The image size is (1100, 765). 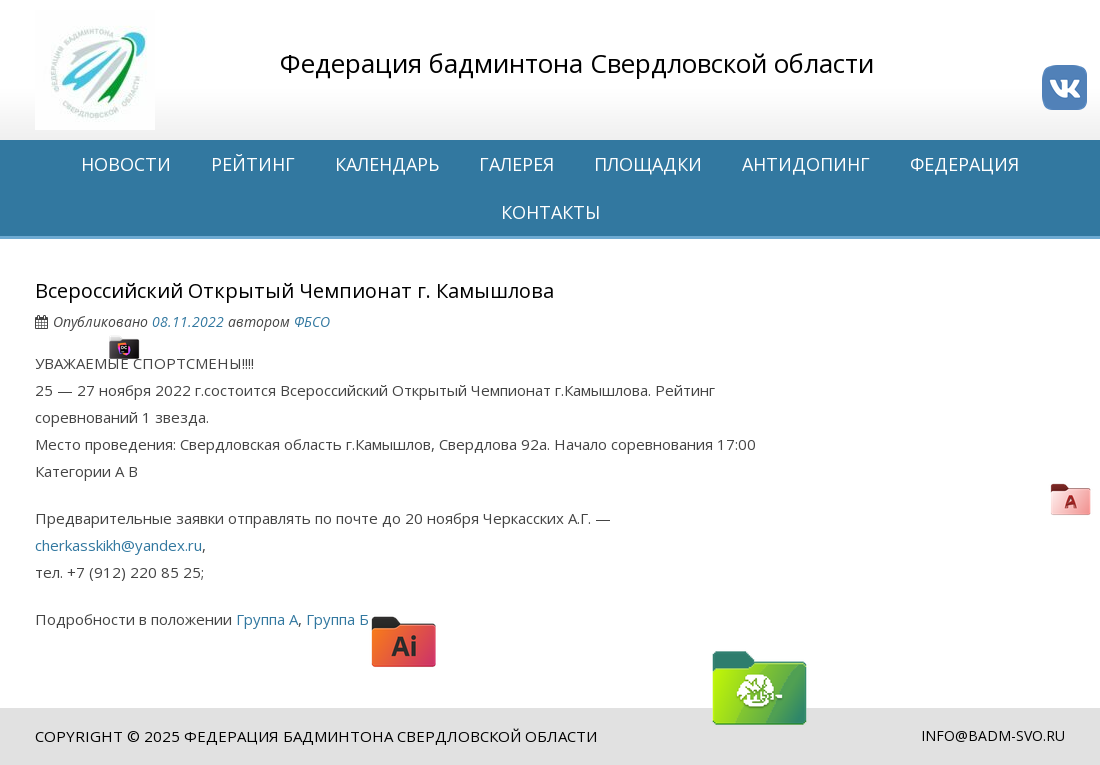 I want to click on folder containing AutoCAD project files, so click(x=1070, y=500).